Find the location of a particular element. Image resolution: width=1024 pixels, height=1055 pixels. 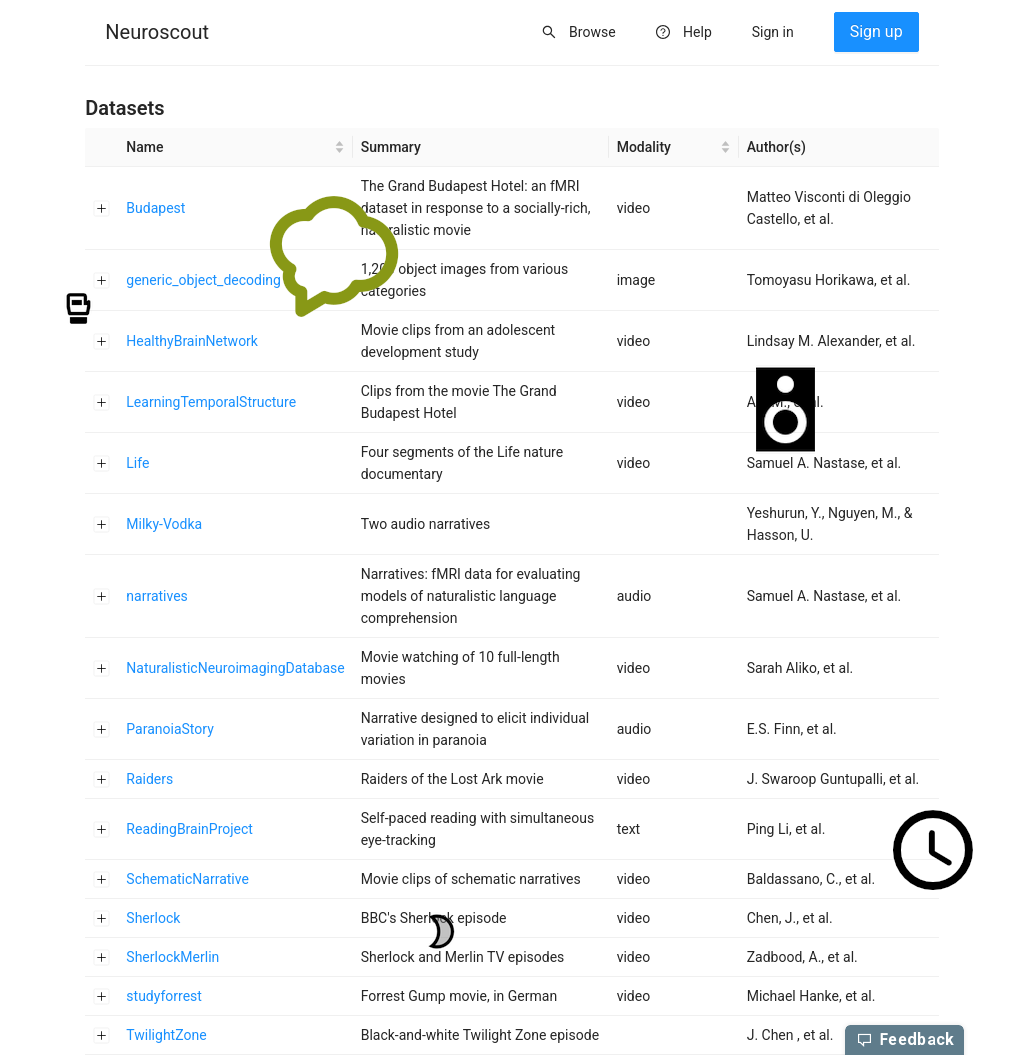

open chat or messaging is located at coordinates (331, 256).